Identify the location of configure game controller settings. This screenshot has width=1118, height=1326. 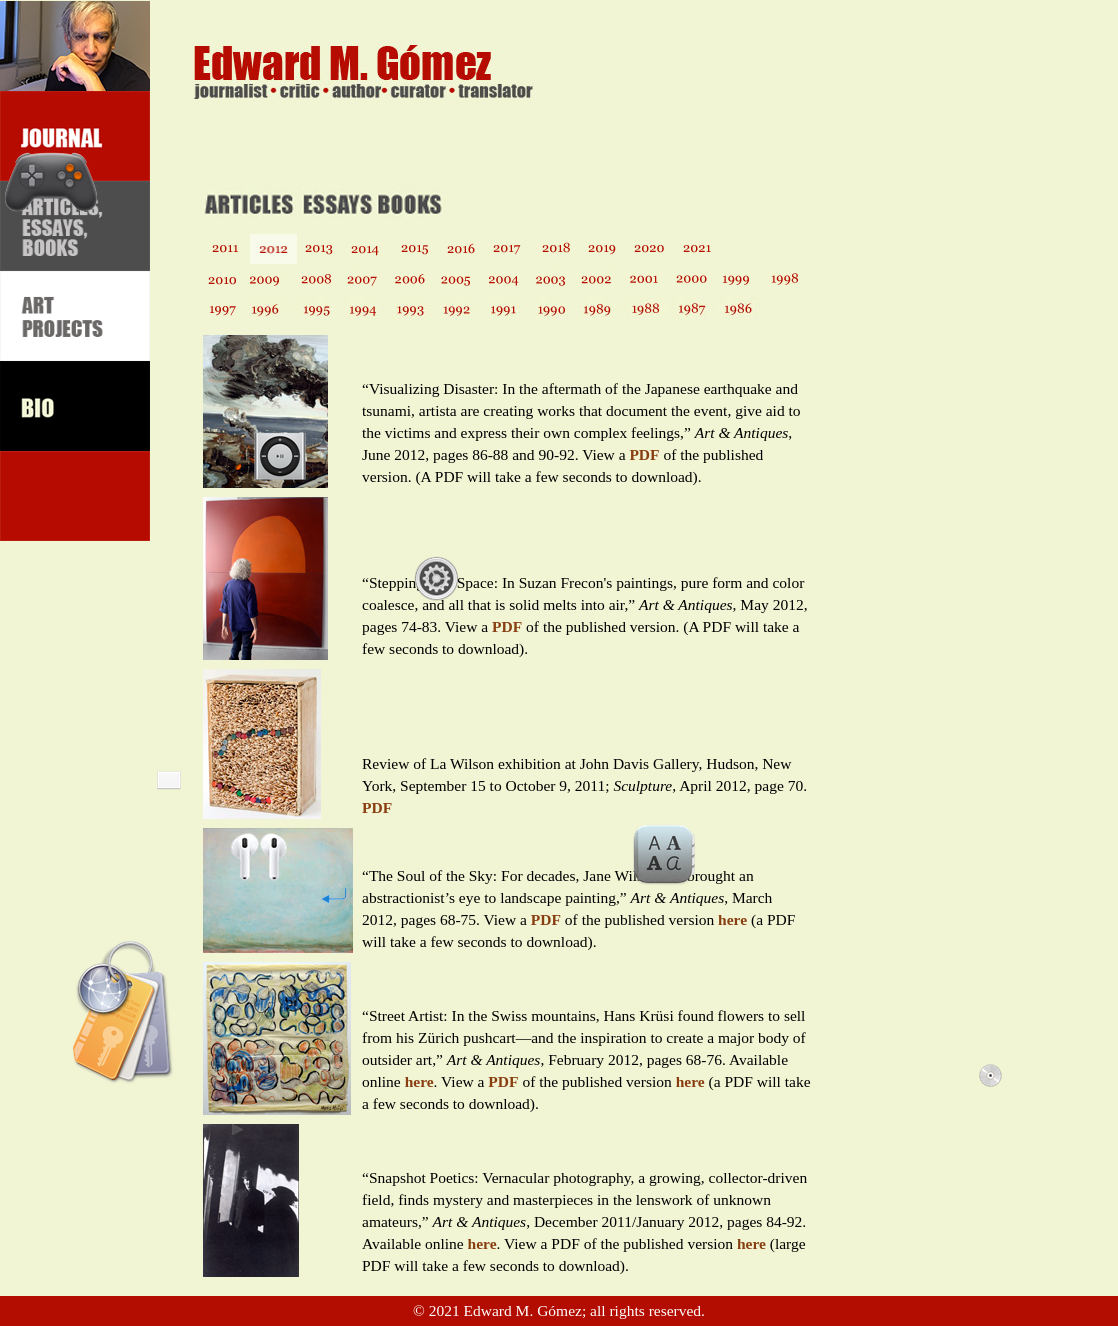
(51, 182).